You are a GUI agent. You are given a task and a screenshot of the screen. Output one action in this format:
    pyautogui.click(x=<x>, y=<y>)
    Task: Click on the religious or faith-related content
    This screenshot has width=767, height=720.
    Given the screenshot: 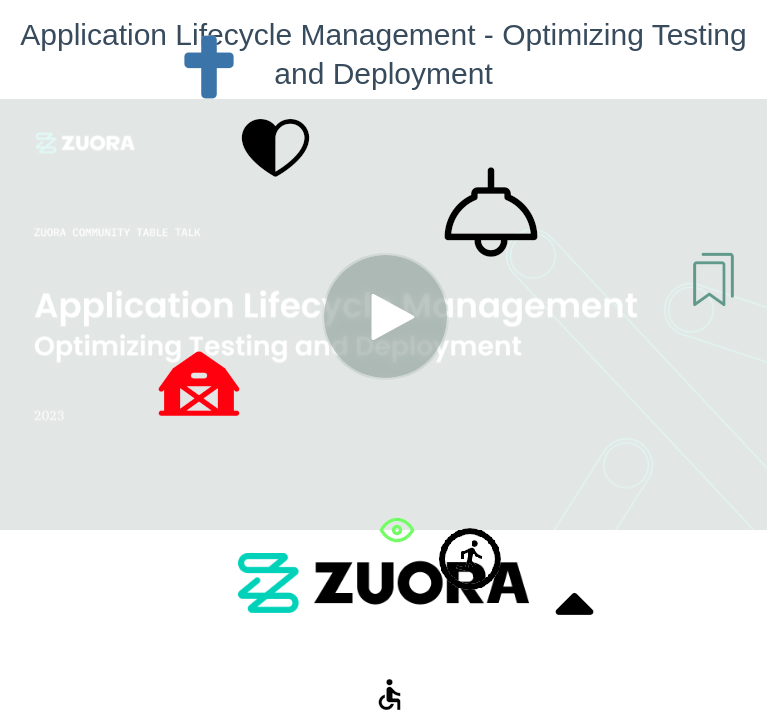 What is the action you would take?
    pyautogui.click(x=209, y=67)
    